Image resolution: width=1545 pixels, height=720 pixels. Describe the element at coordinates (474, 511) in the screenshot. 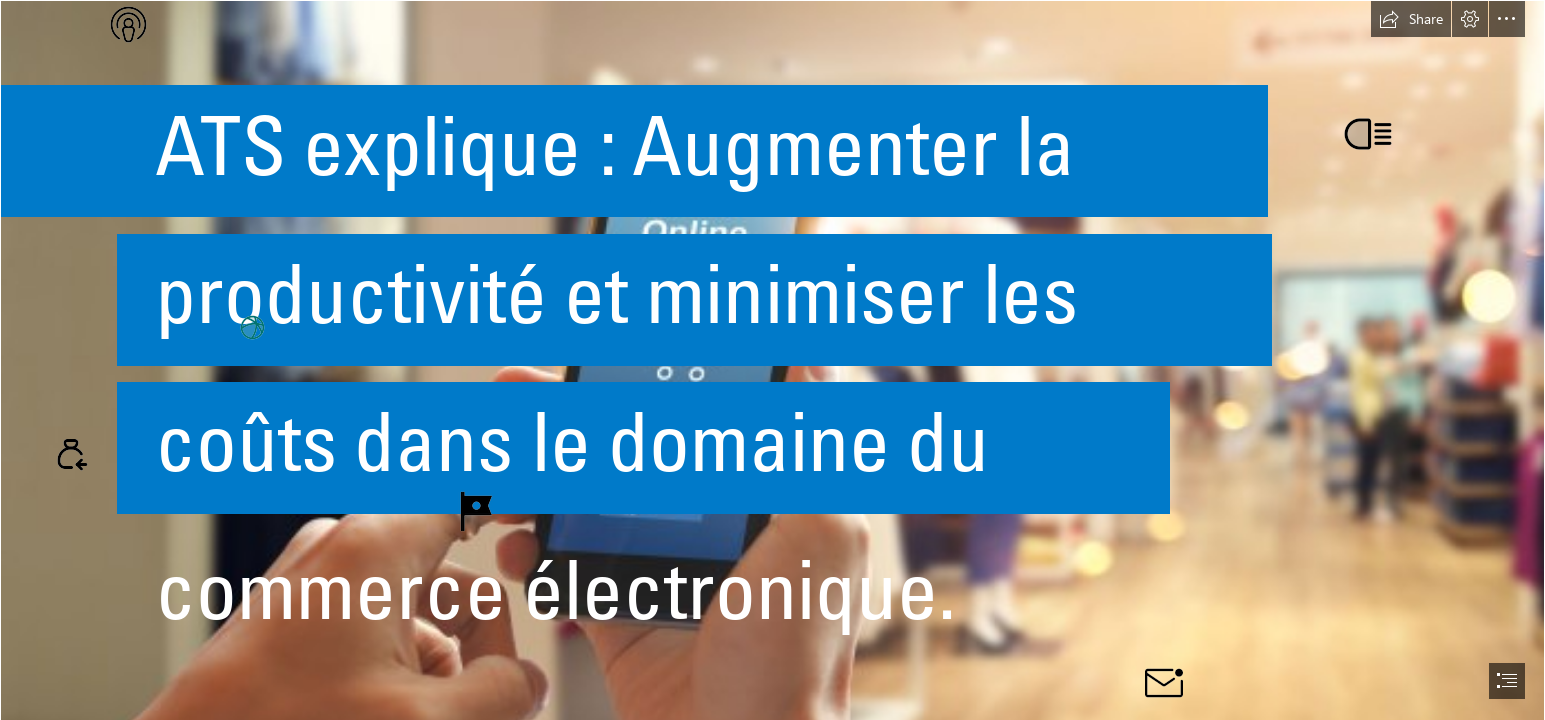

I see `start a guided tour or walkthrough` at that location.